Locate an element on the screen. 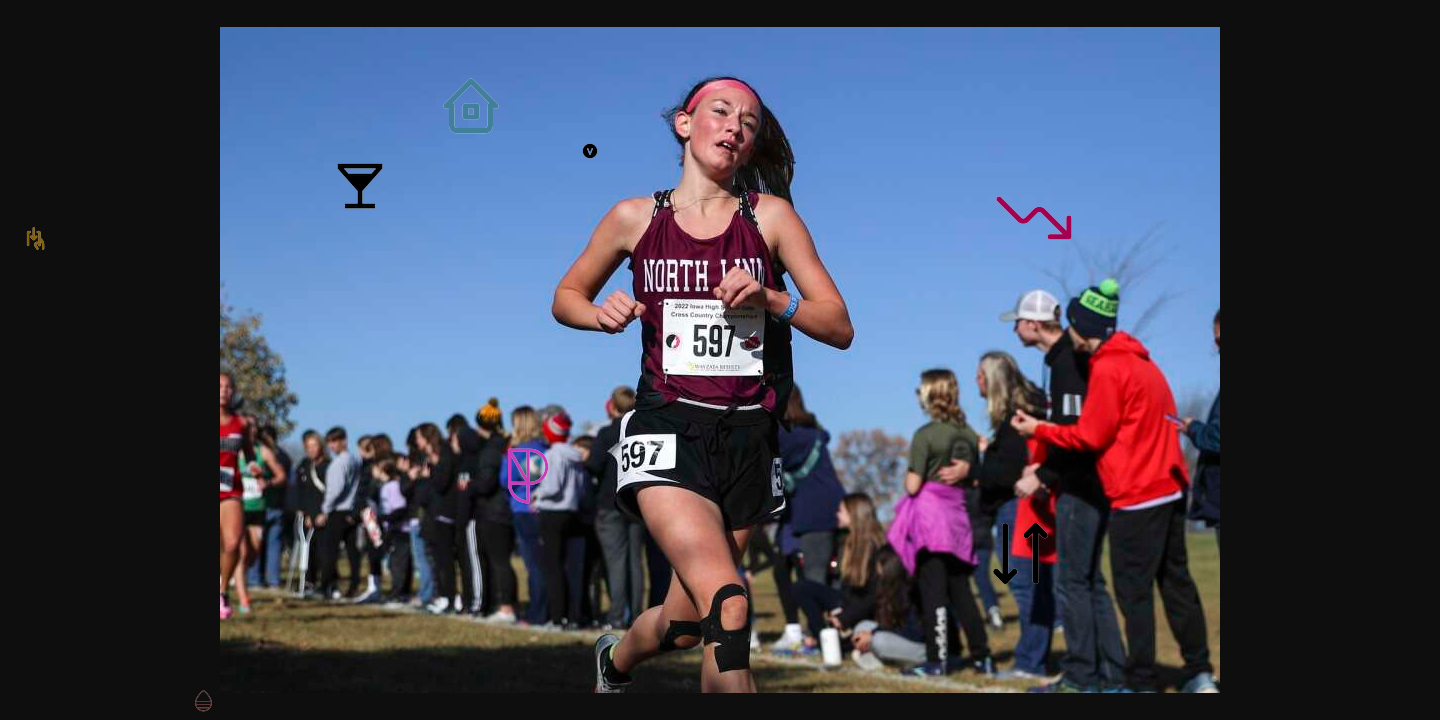 The image size is (1440, 720). phosphor icons logo is located at coordinates (524, 473).